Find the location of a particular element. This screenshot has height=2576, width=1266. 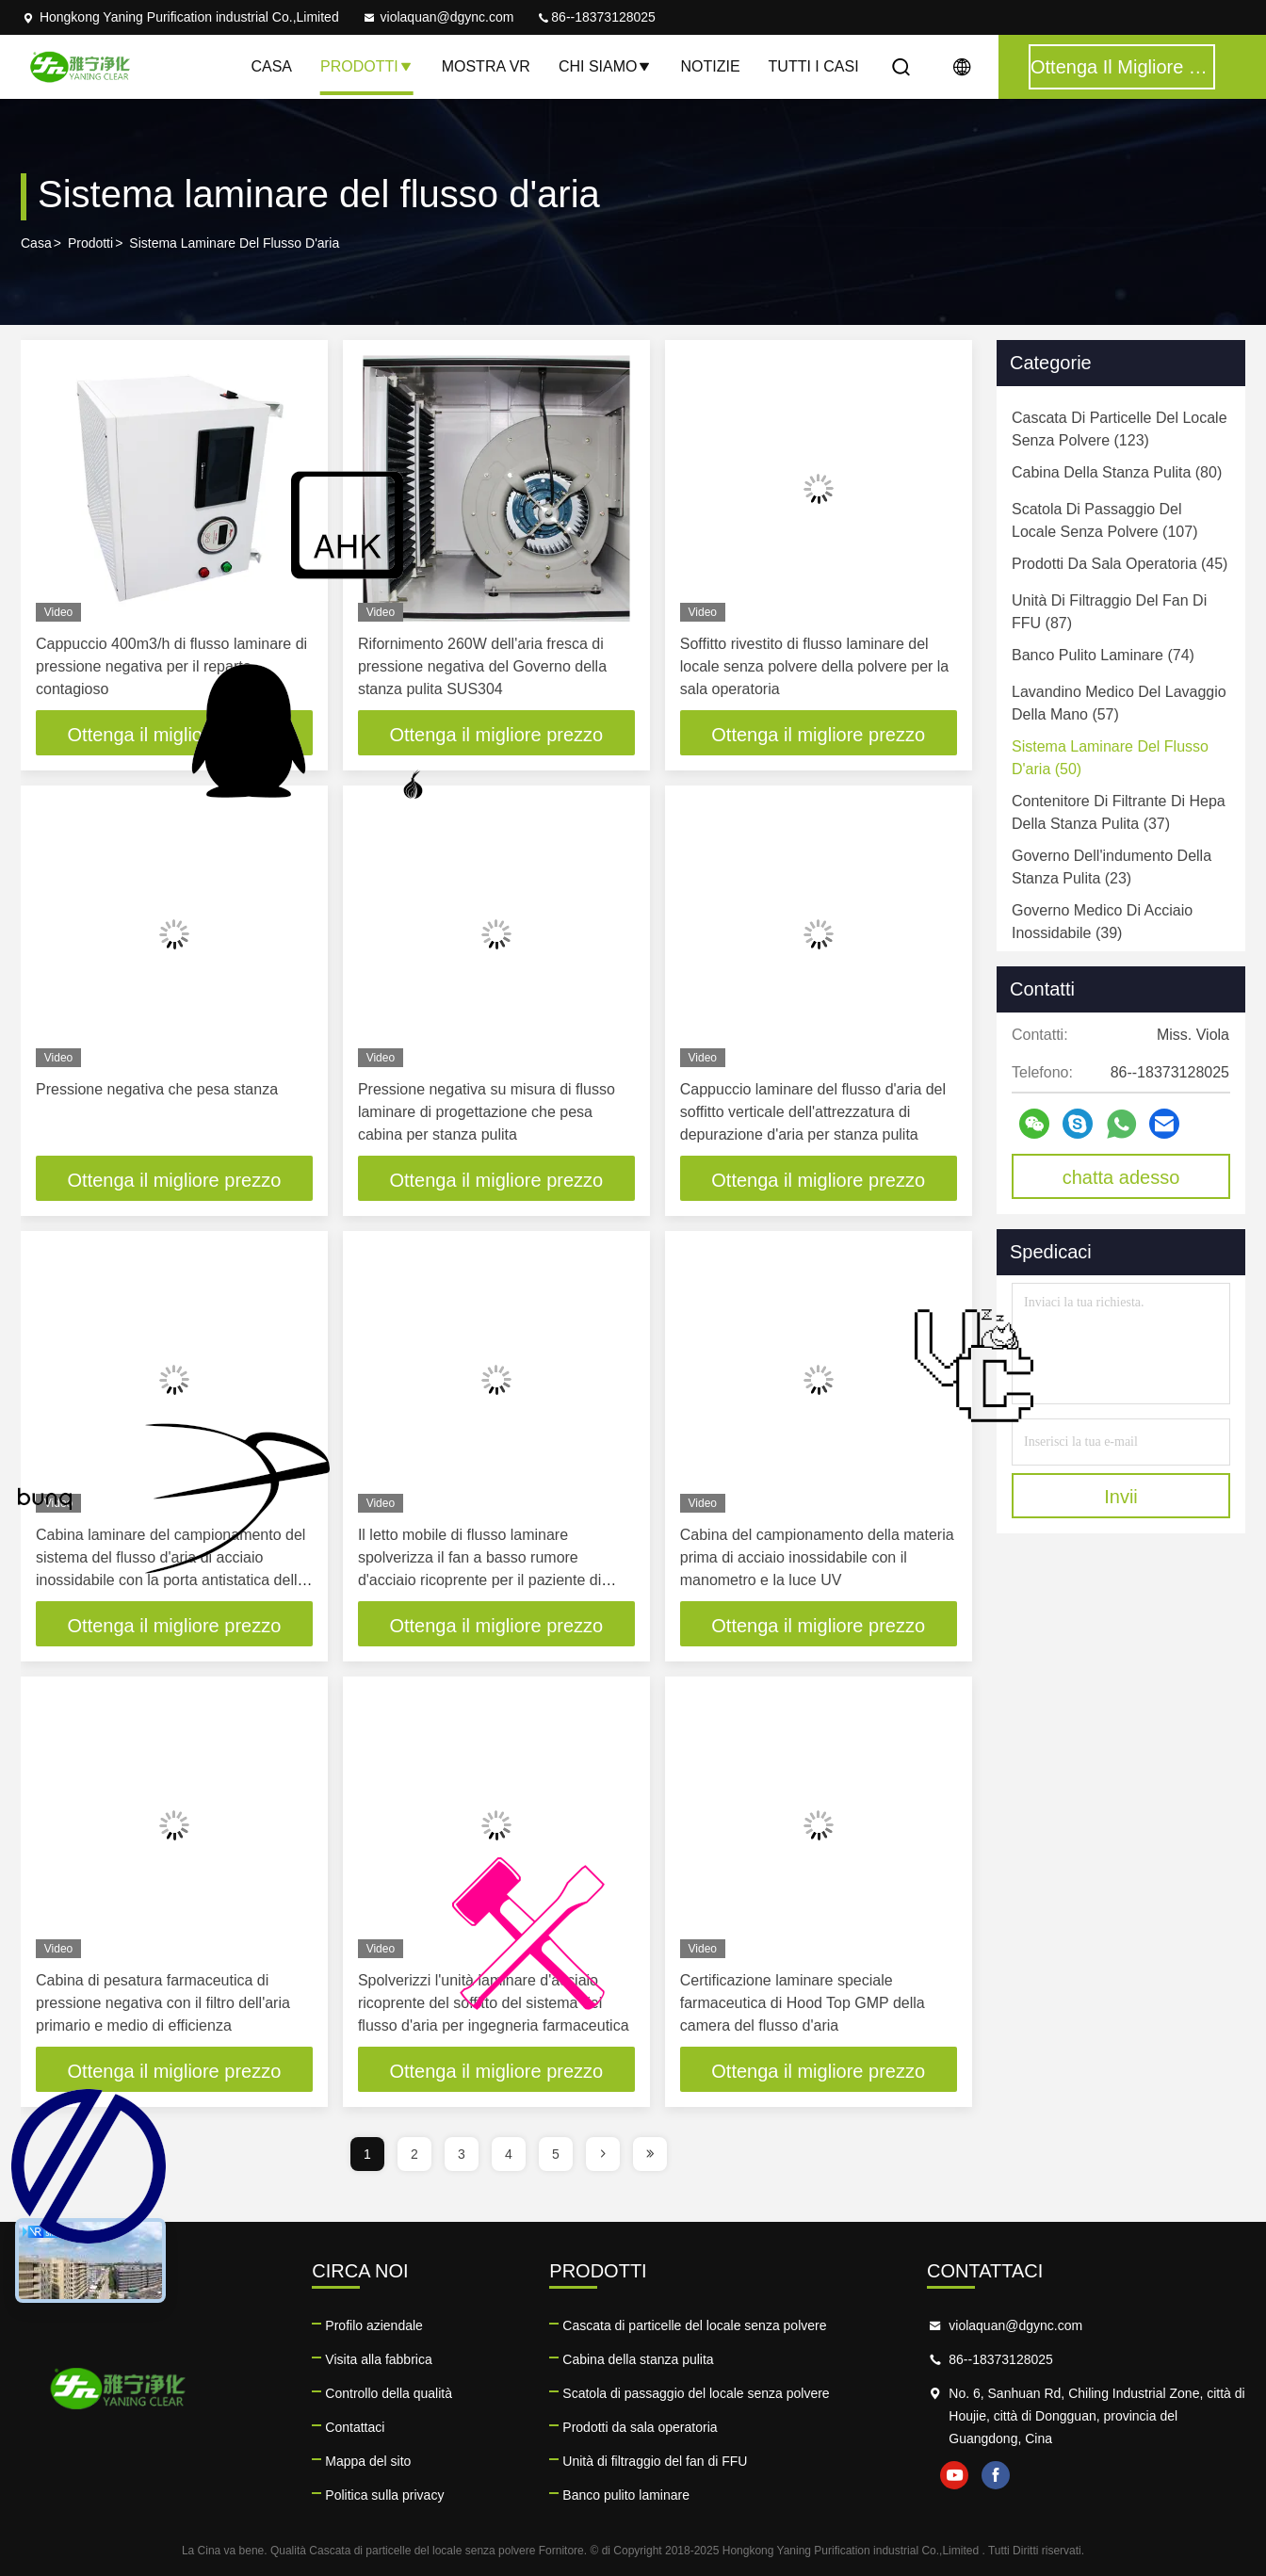

AutoHotkey application logo is located at coordinates (347, 525).